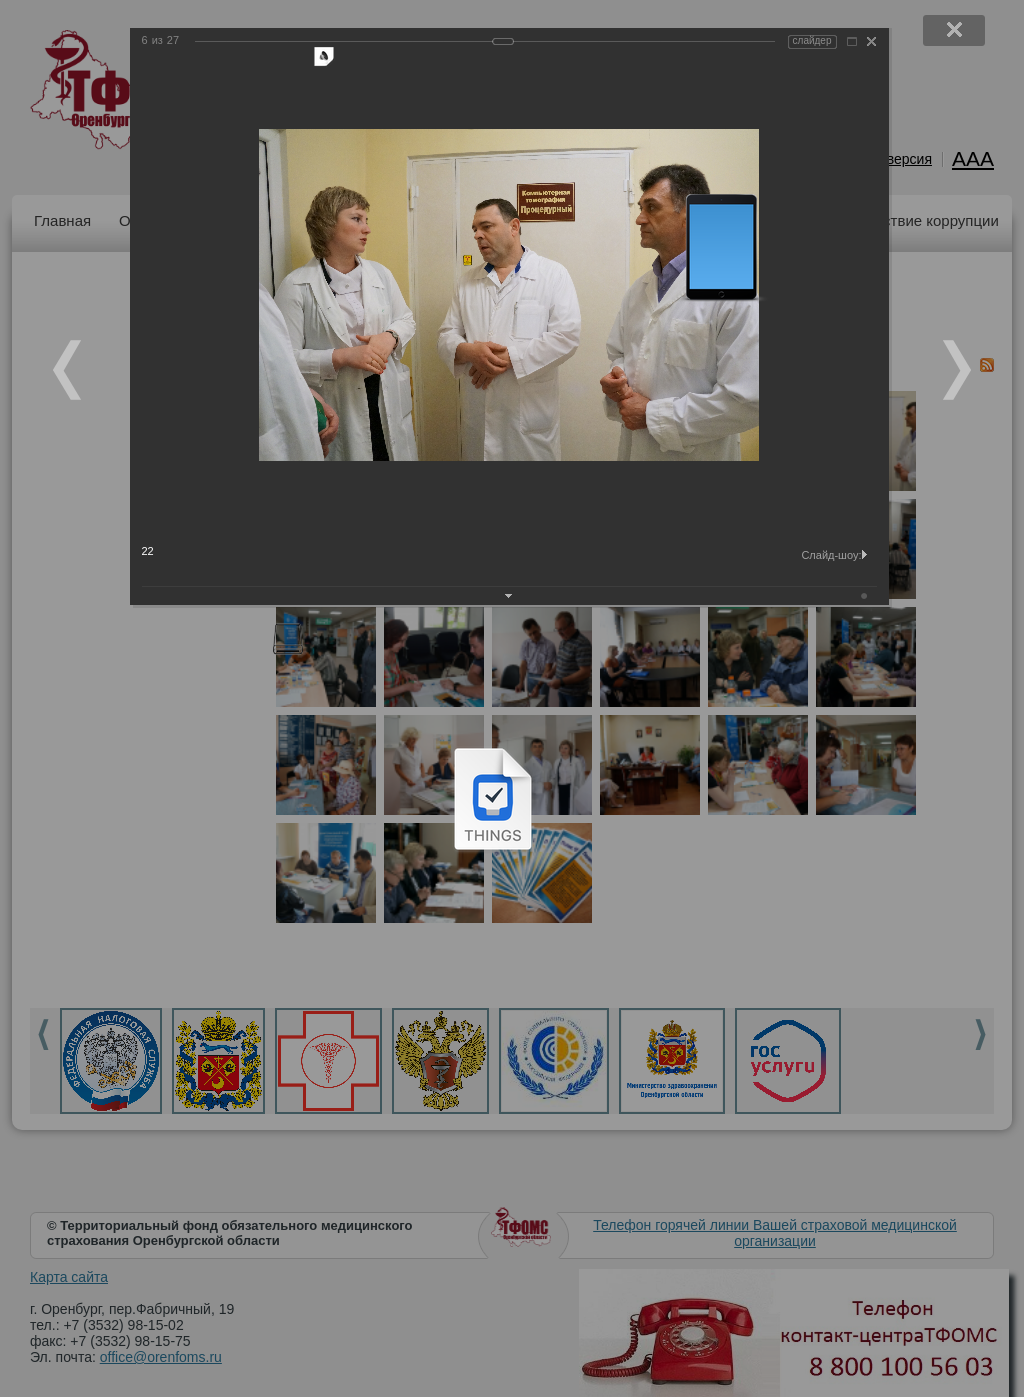 The width and height of the screenshot is (1024, 1397). What do you see at coordinates (288, 639) in the screenshot?
I see `access removable disk in sidebar` at bounding box center [288, 639].